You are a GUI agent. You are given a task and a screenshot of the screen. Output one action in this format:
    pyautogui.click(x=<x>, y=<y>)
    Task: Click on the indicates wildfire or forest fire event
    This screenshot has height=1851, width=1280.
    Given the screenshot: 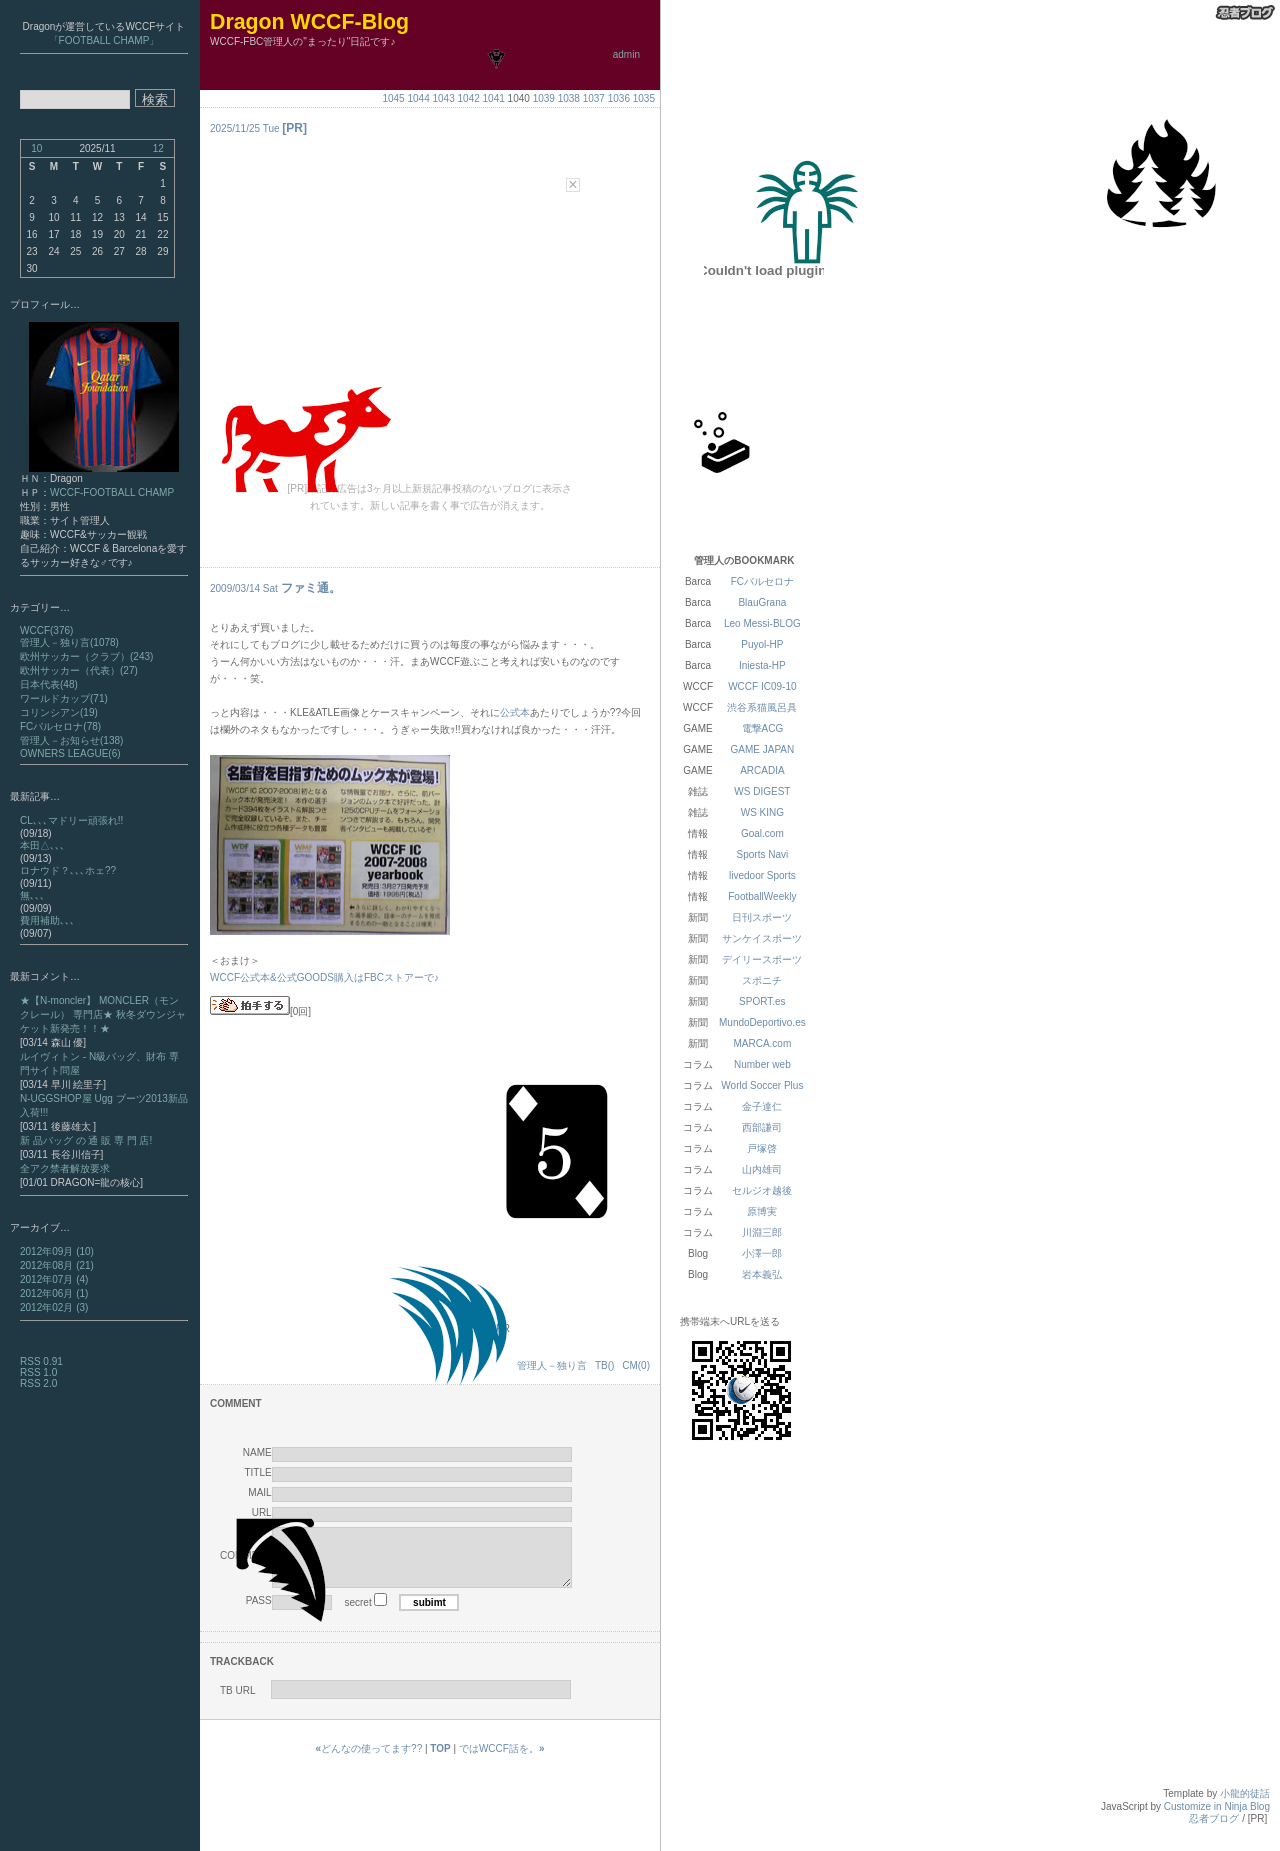 What is the action you would take?
    pyautogui.click(x=1161, y=173)
    